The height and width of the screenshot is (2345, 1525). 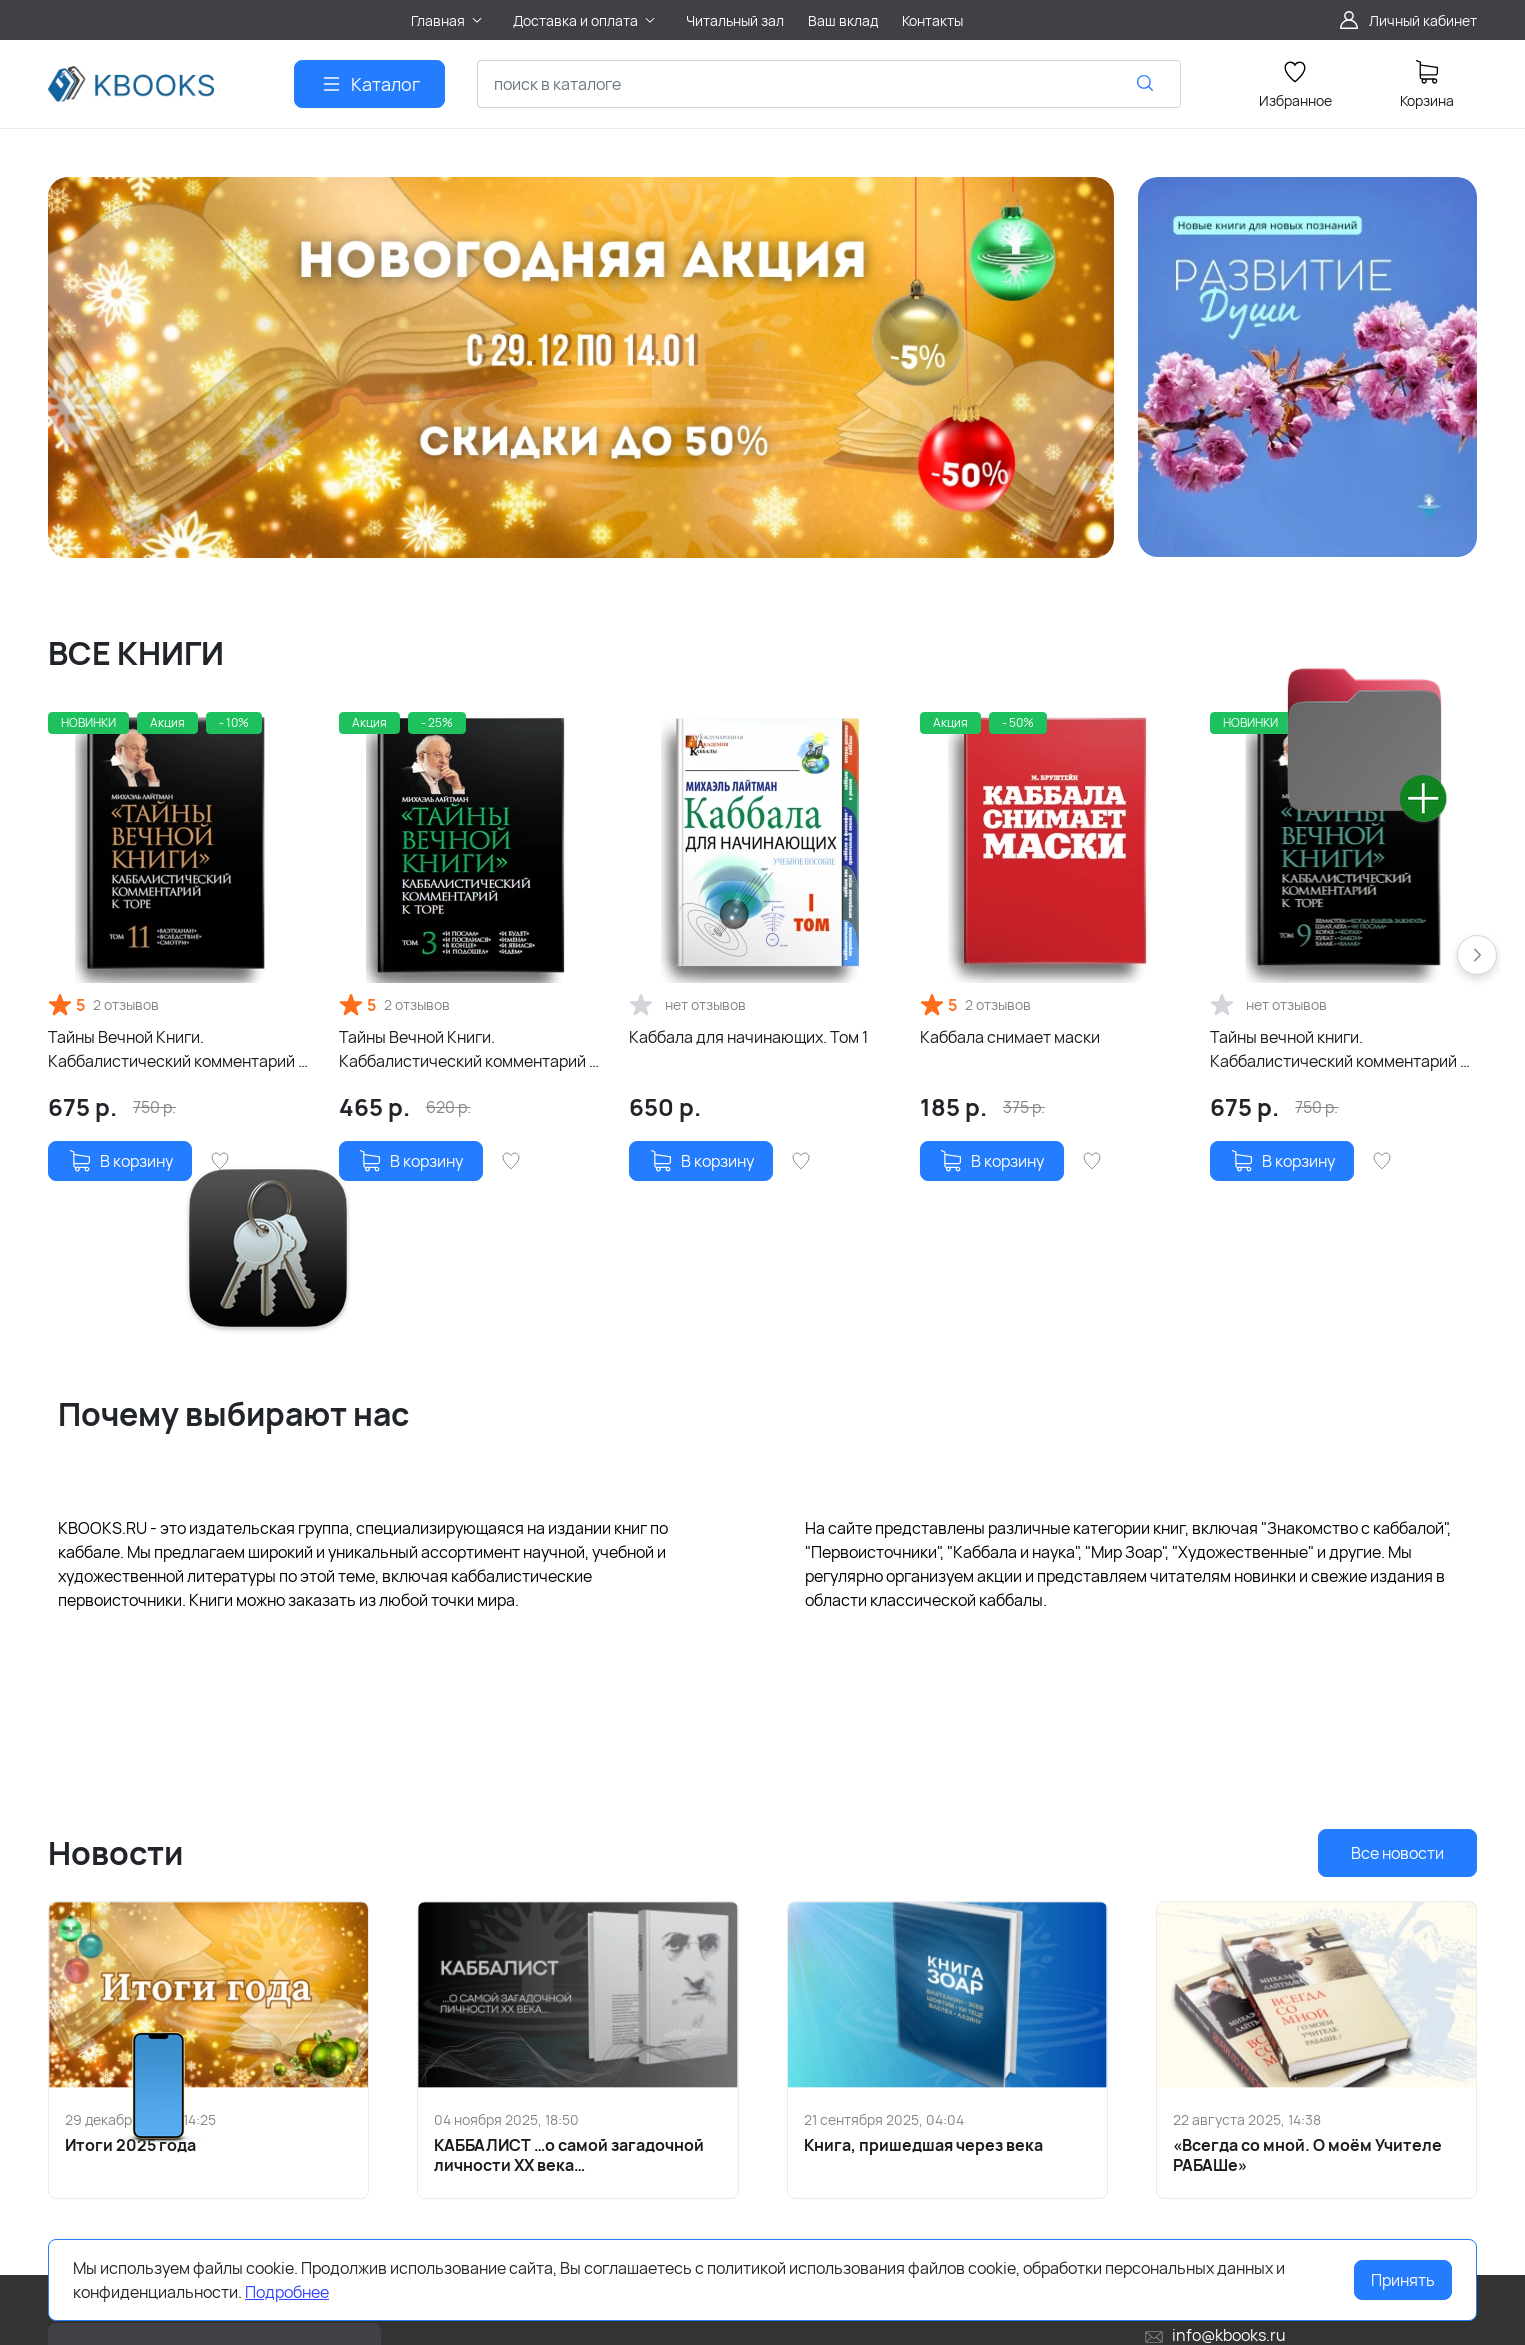 What do you see at coordinates (268, 1248) in the screenshot?
I see `open keychain access to manage saved passwords` at bounding box center [268, 1248].